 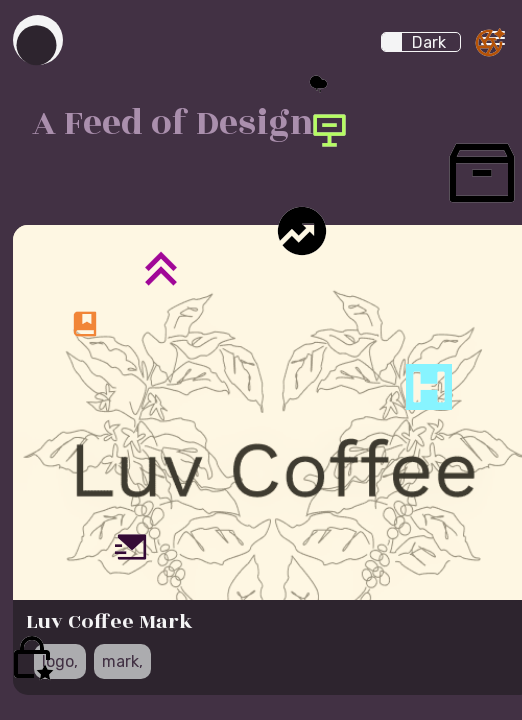 I want to click on view fund performance or investment growth, so click(x=302, y=231).